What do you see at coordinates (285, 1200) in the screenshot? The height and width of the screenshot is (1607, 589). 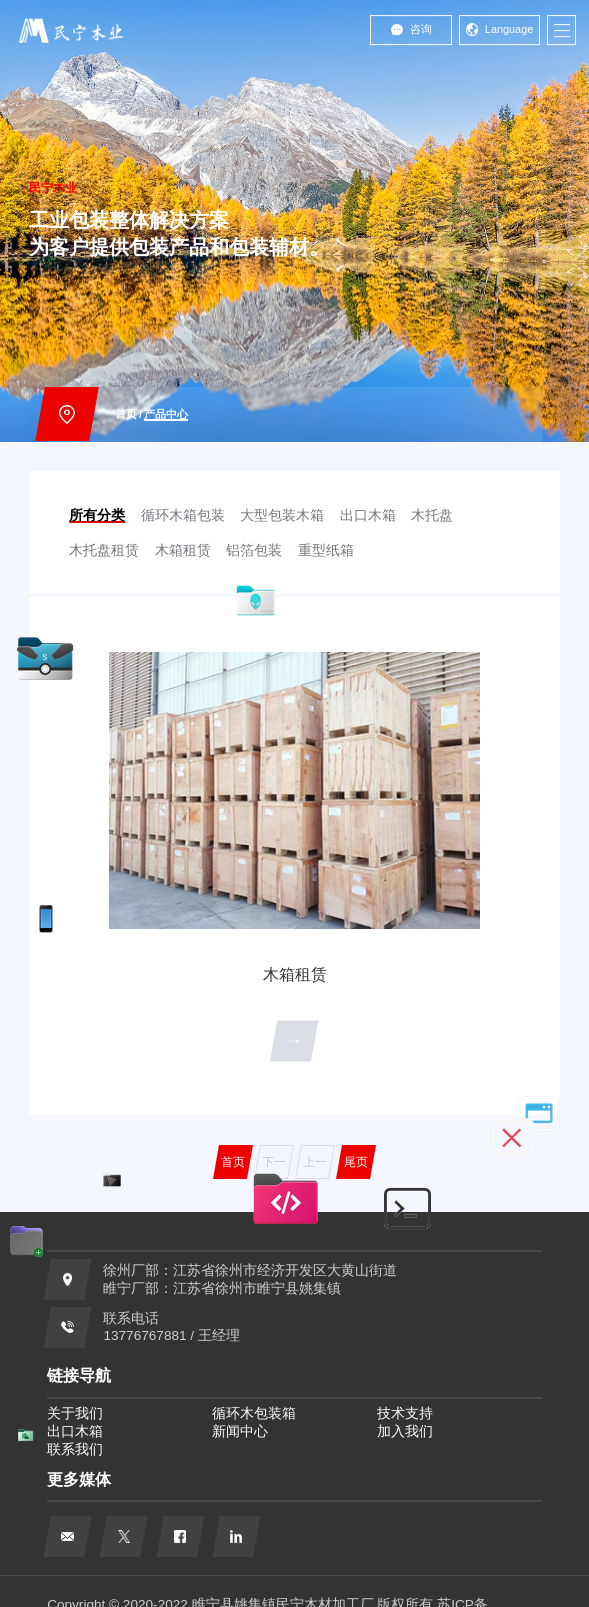 I see `open folder containing programming or code files` at bounding box center [285, 1200].